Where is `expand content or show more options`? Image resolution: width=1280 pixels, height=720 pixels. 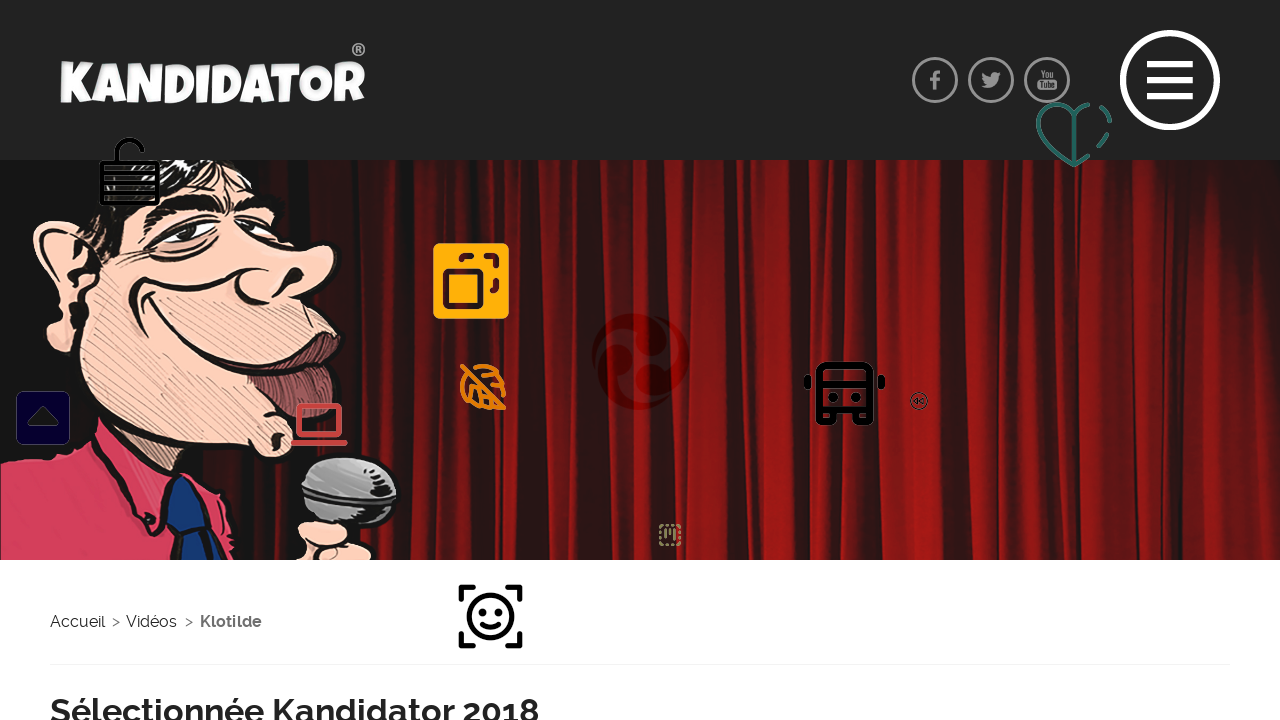
expand content or show more options is located at coordinates (43, 418).